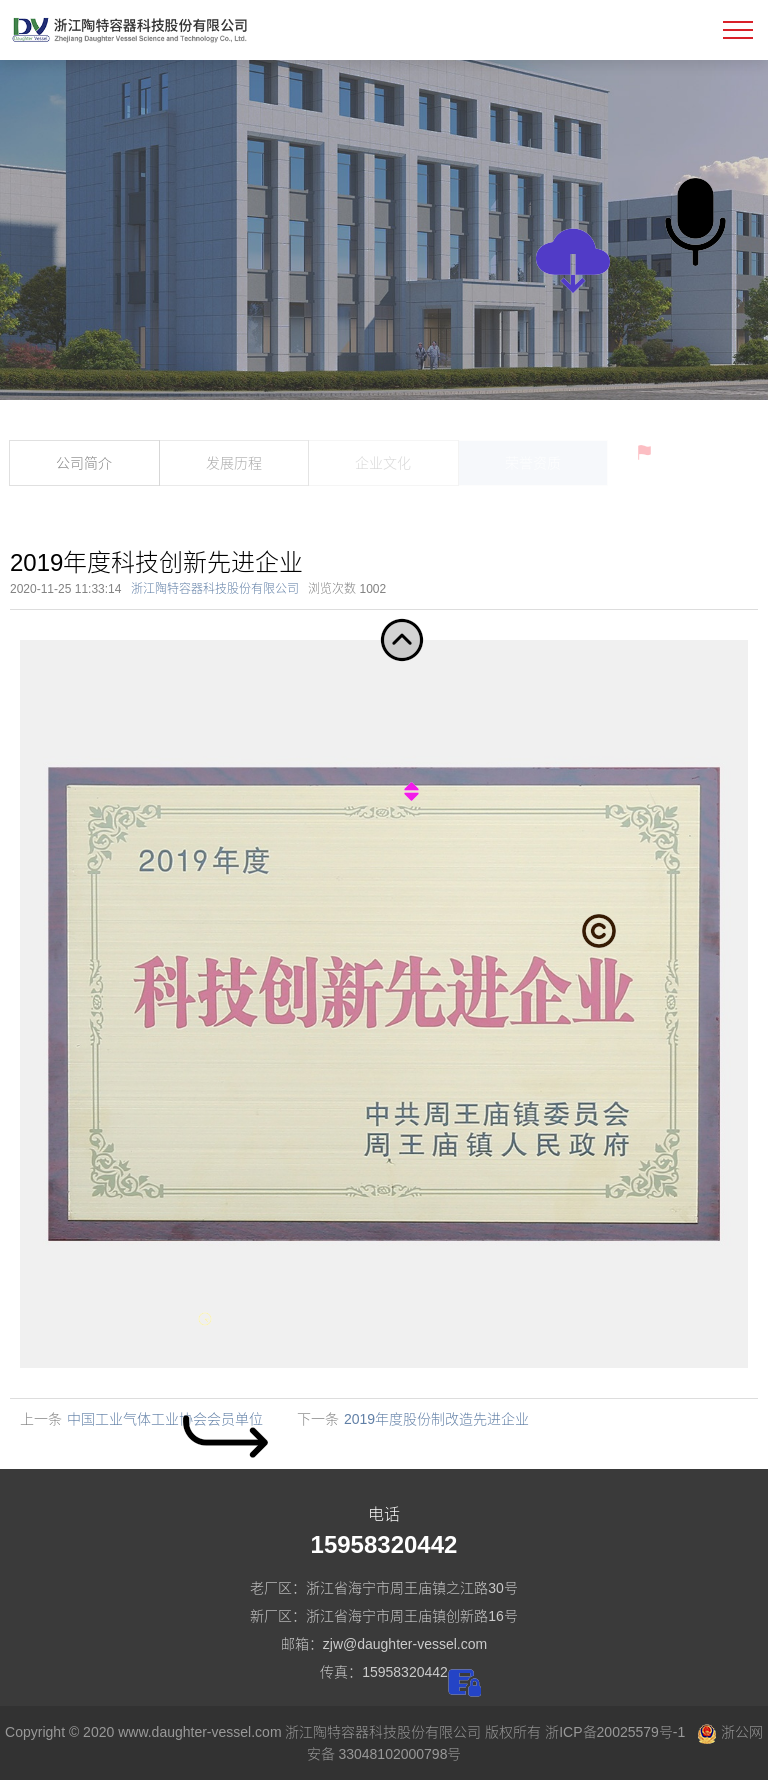 Image resolution: width=768 pixels, height=1780 pixels. I want to click on scroll up or return to top of page, so click(402, 640).